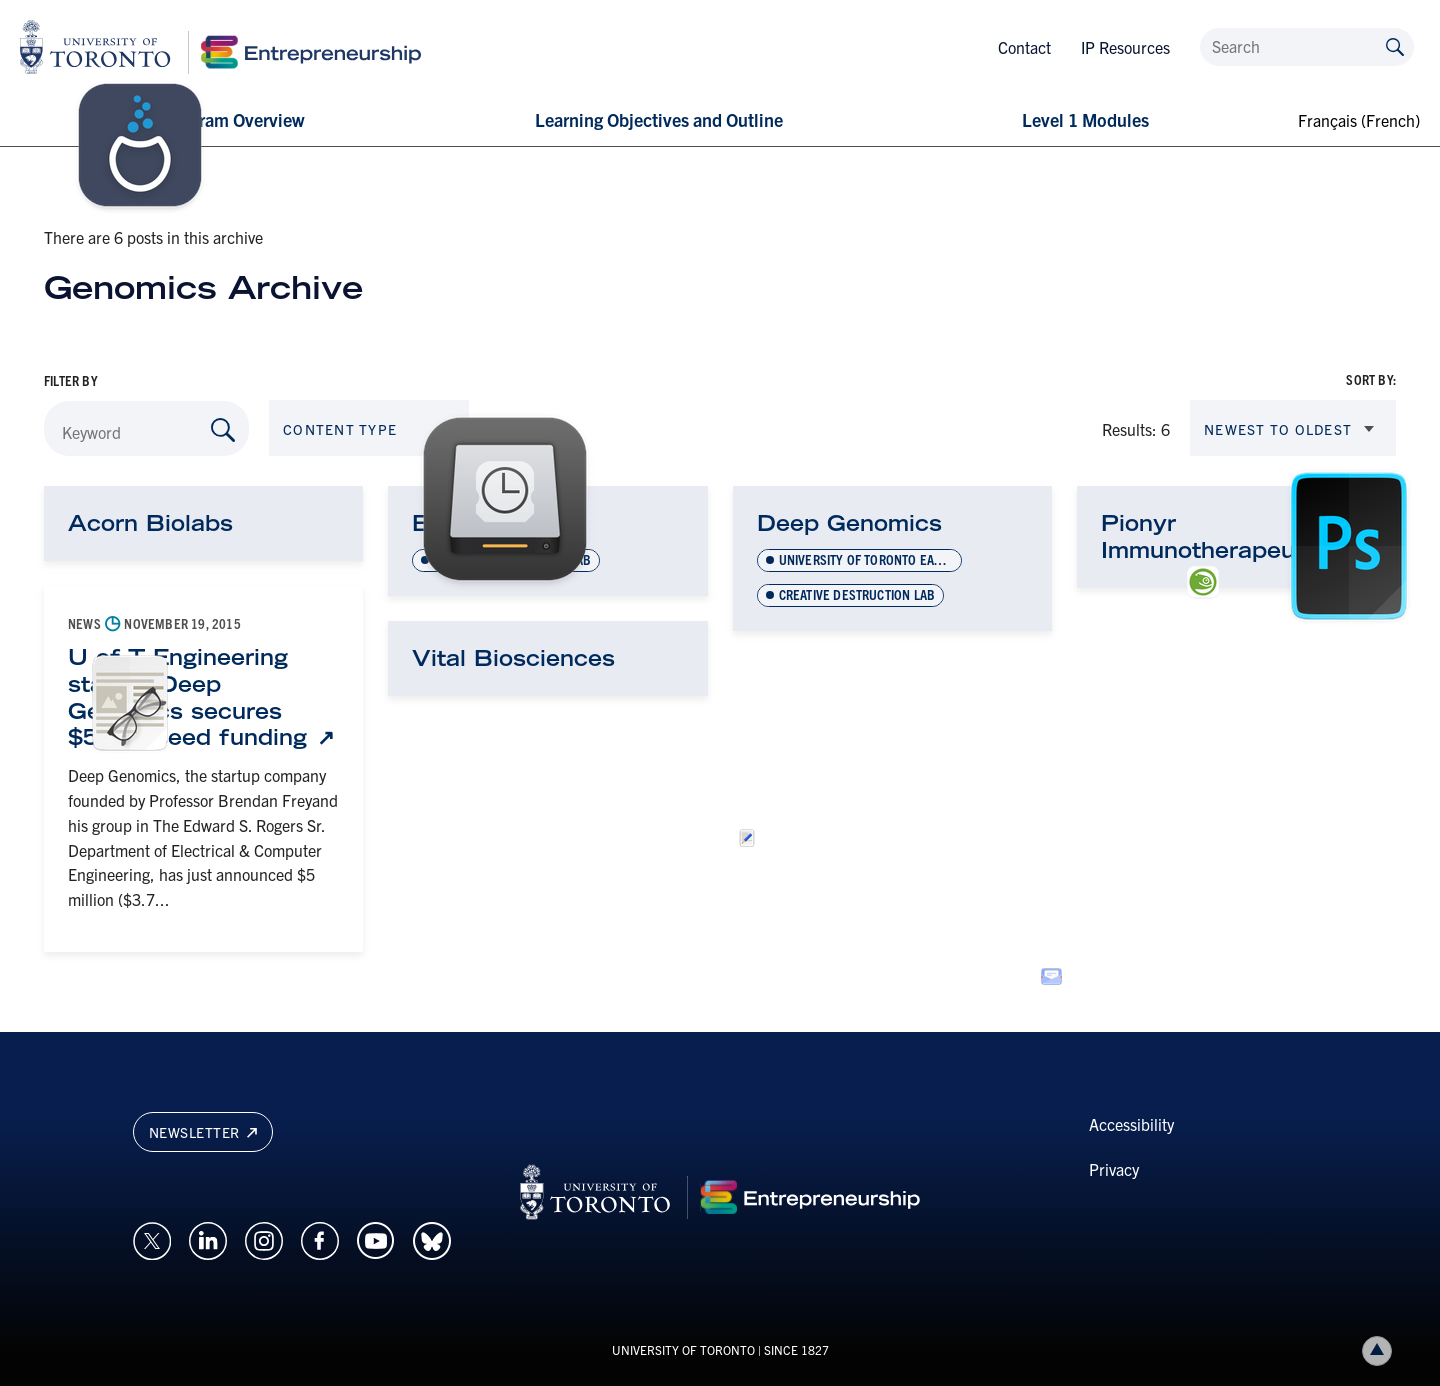  Describe the element at coordinates (505, 499) in the screenshot. I see `open system backup preferences` at that location.